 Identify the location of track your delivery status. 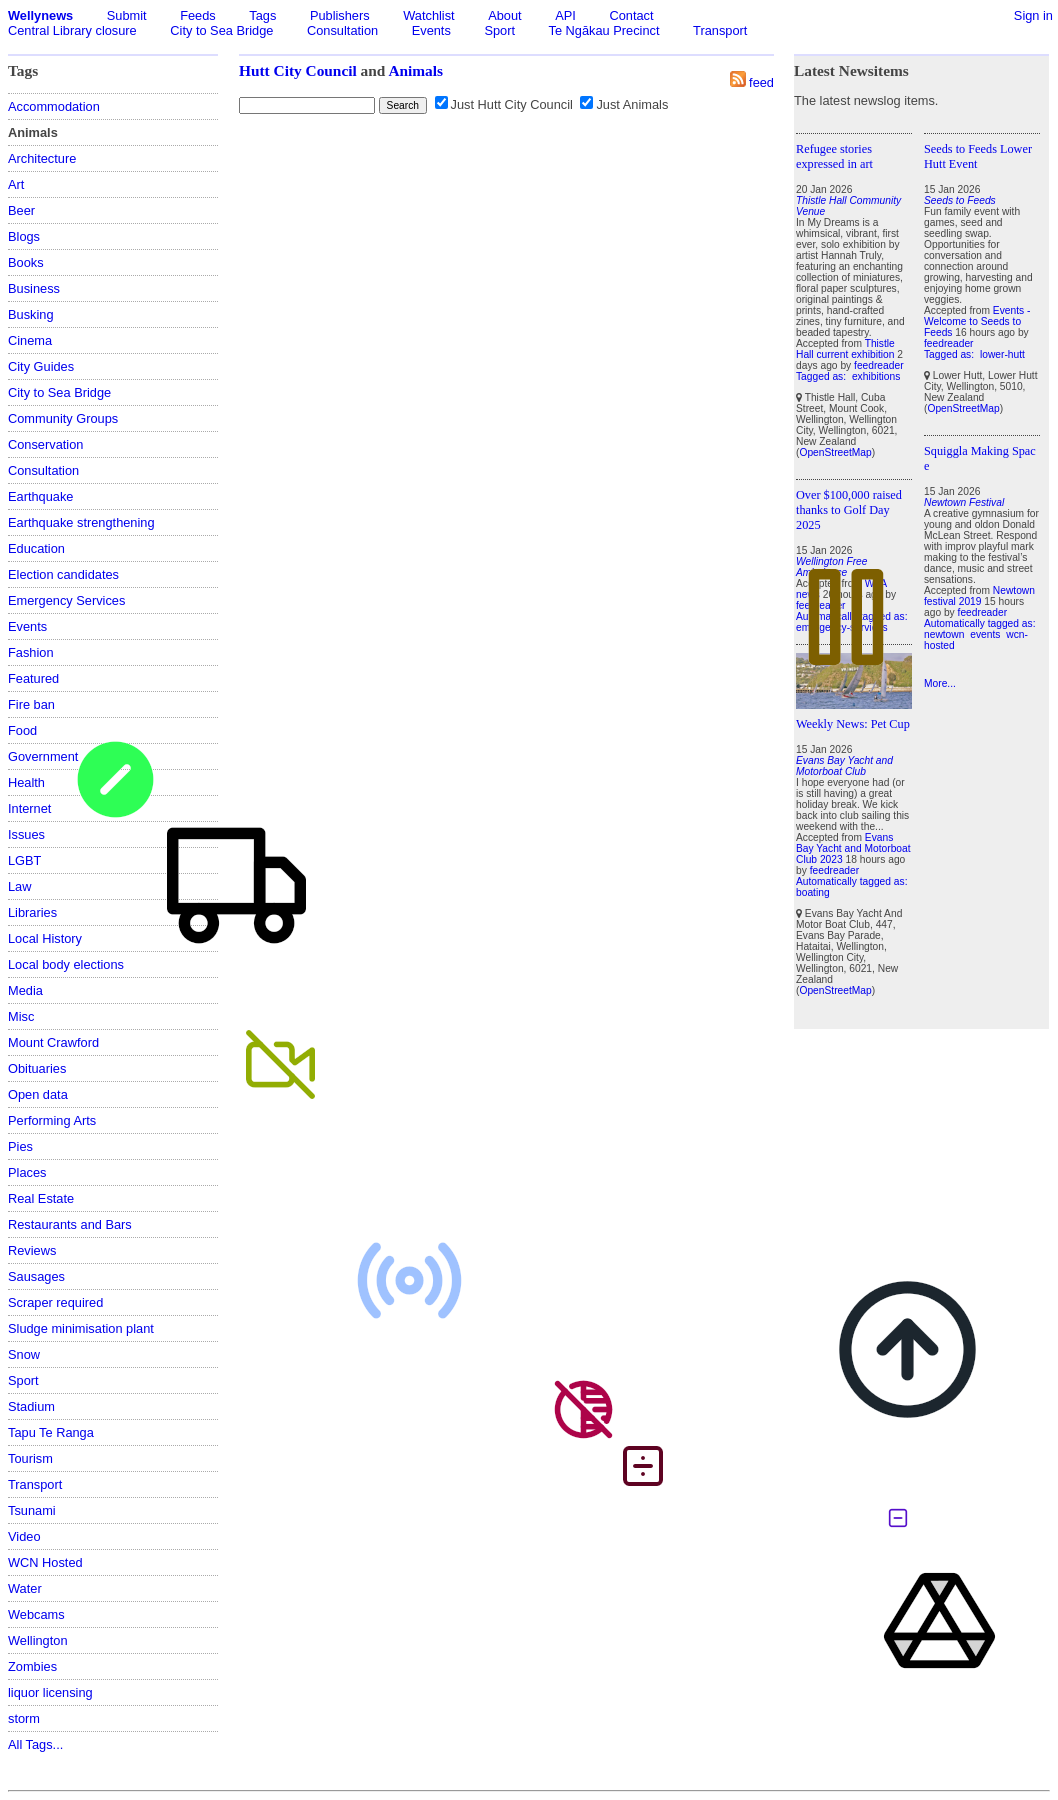
(236, 885).